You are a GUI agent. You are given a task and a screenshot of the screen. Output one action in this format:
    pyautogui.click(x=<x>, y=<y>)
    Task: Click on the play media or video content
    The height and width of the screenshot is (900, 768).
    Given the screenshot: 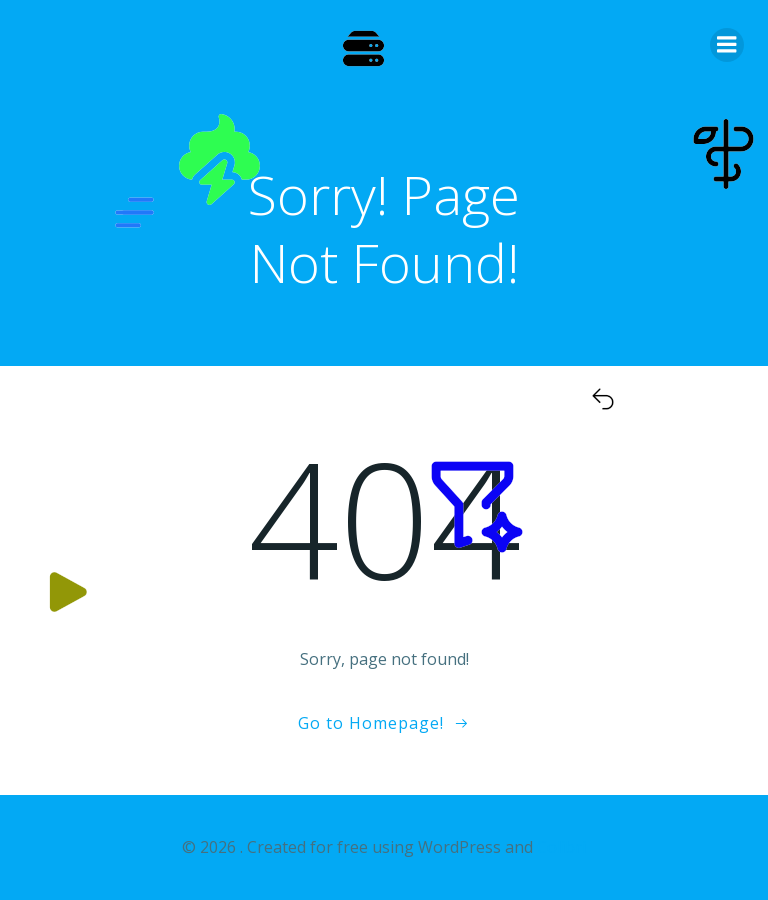 What is the action you would take?
    pyautogui.click(x=68, y=592)
    